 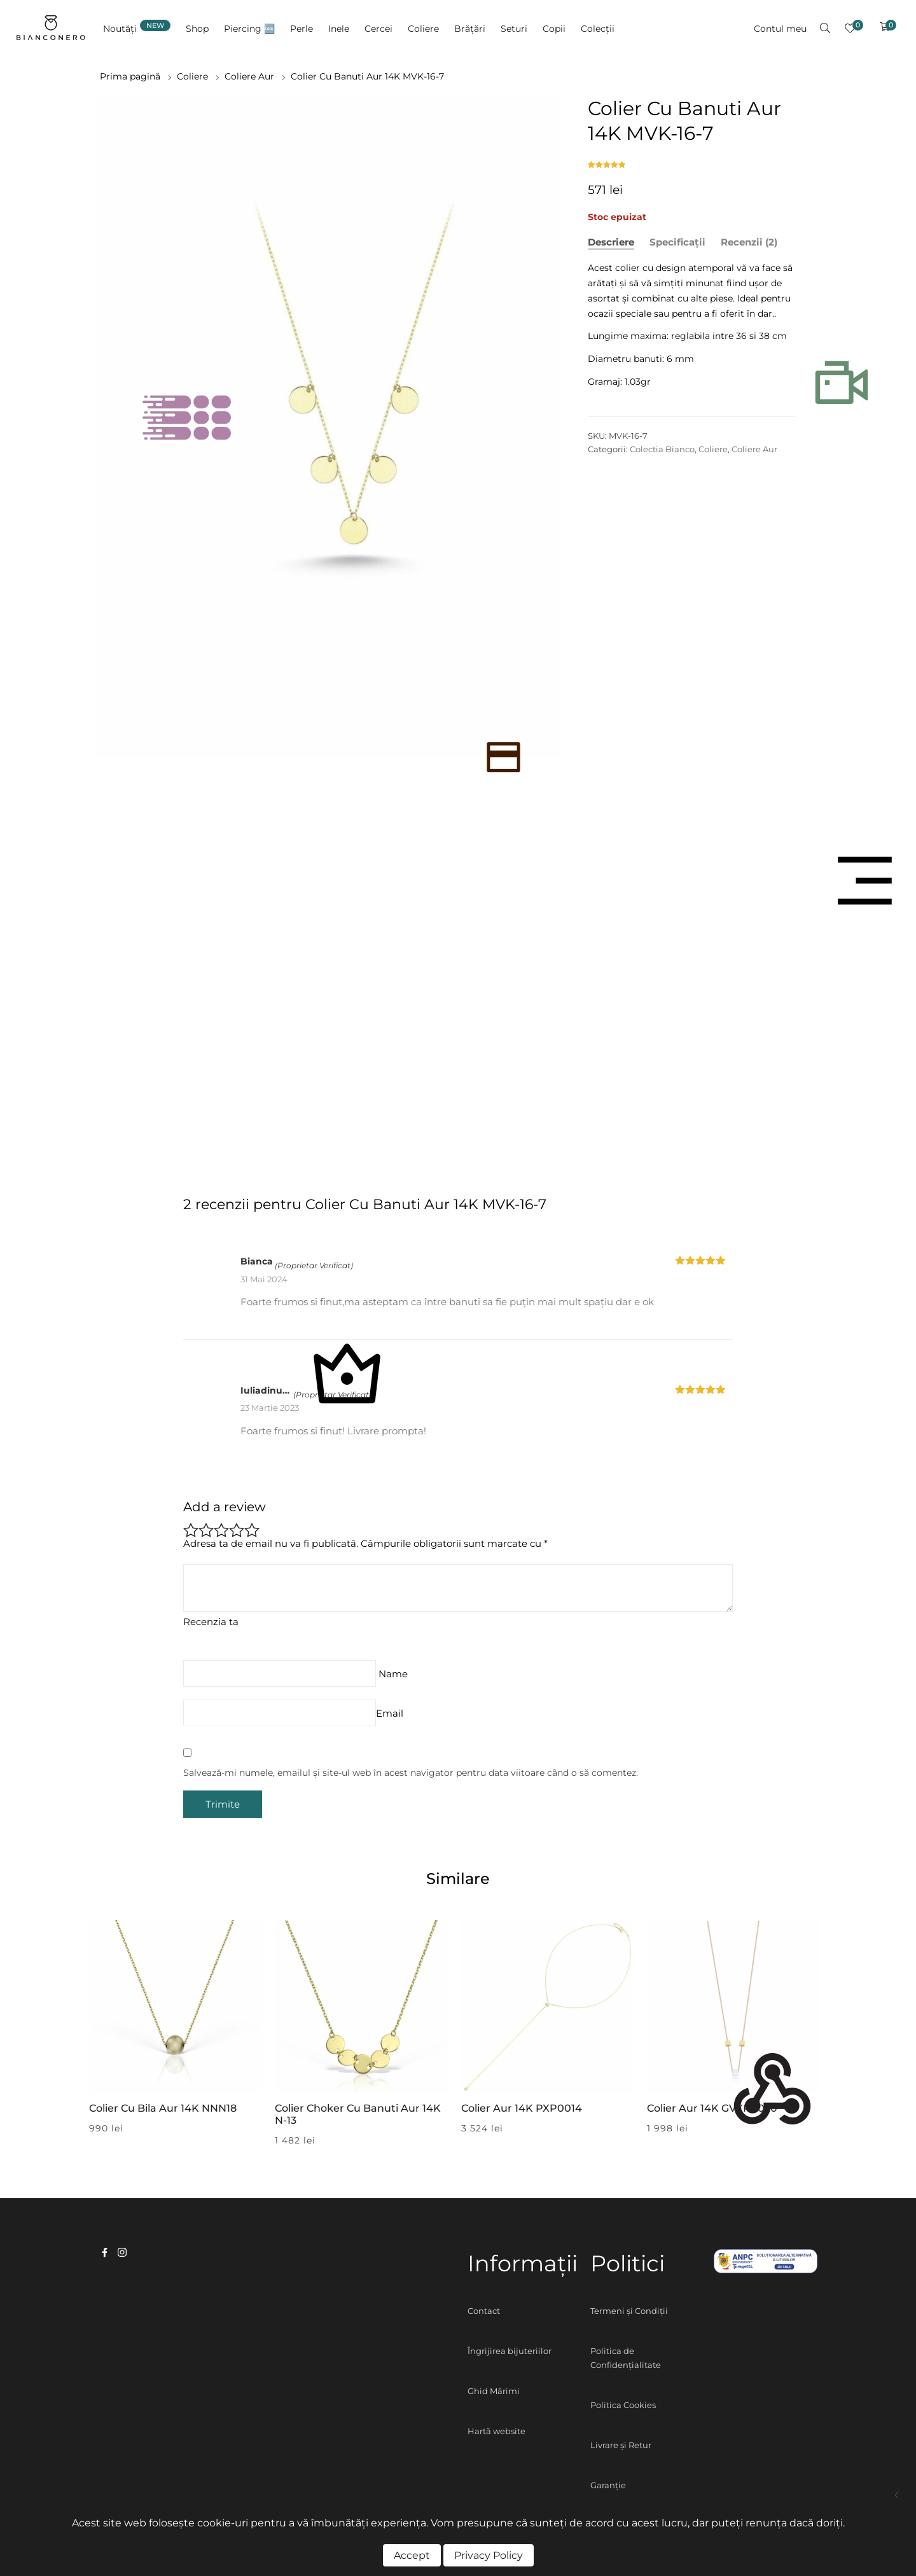 I want to click on modin library logo, so click(x=186, y=417).